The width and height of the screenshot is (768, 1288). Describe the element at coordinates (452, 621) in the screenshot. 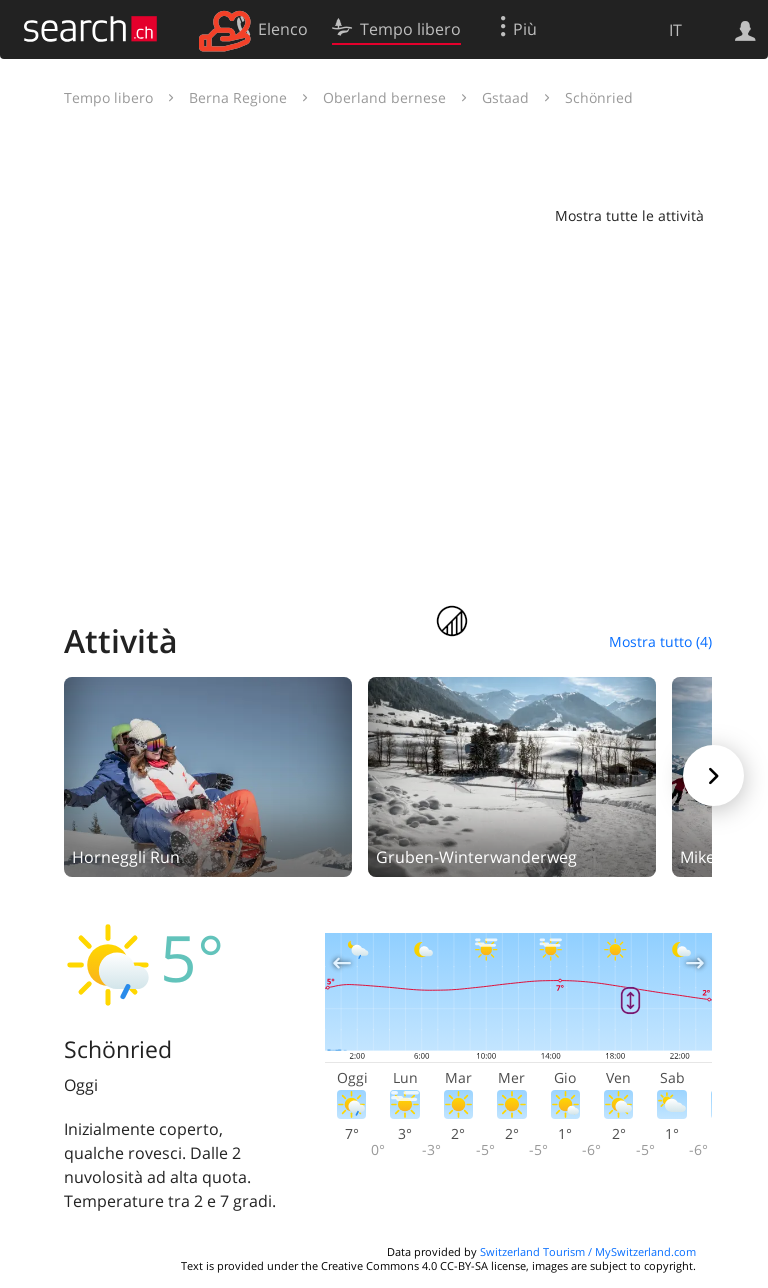

I see `adjust contrast or brightness settings` at that location.